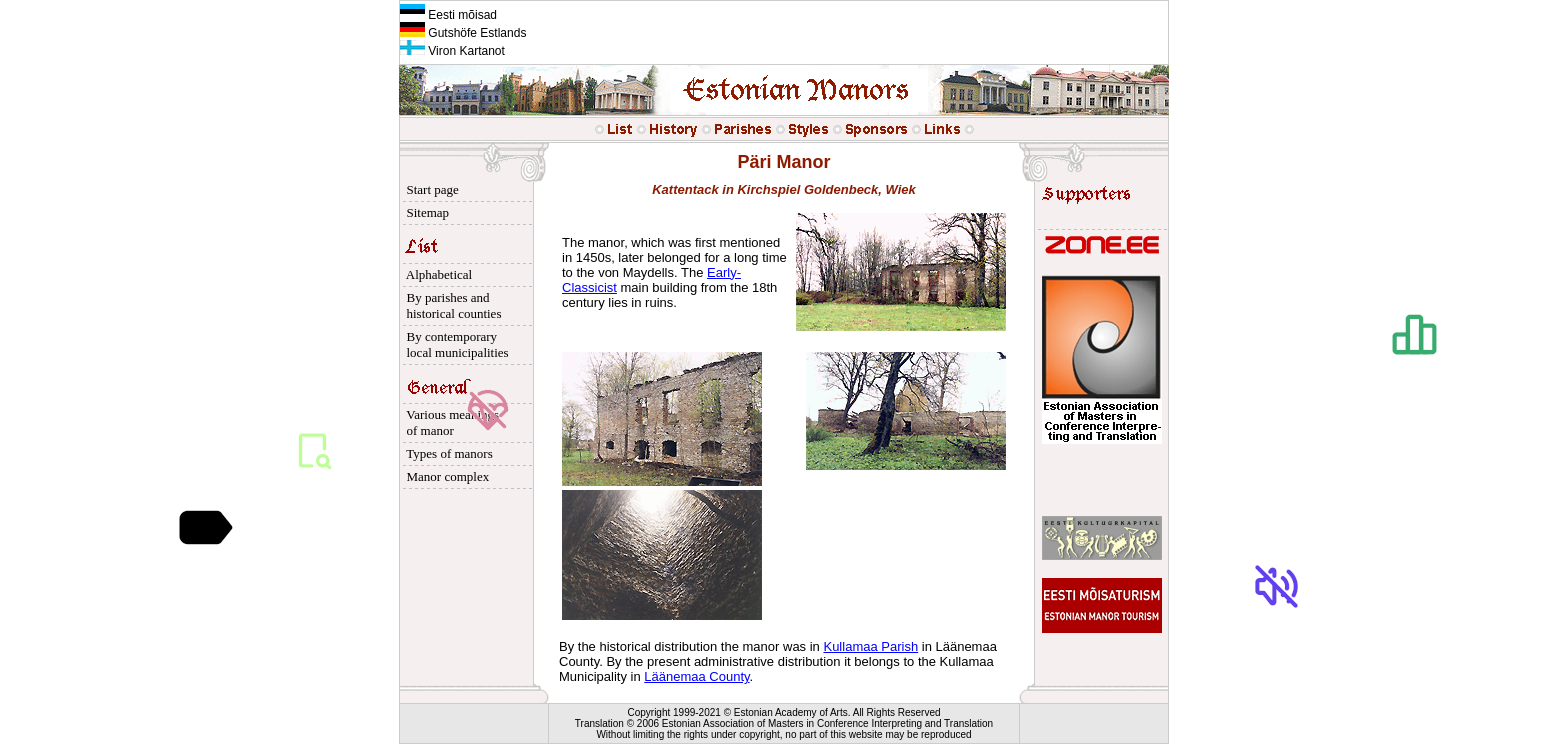 The height and width of the screenshot is (744, 1568). Describe the element at coordinates (204, 527) in the screenshot. I see `add a label or tag to an item` at that location.